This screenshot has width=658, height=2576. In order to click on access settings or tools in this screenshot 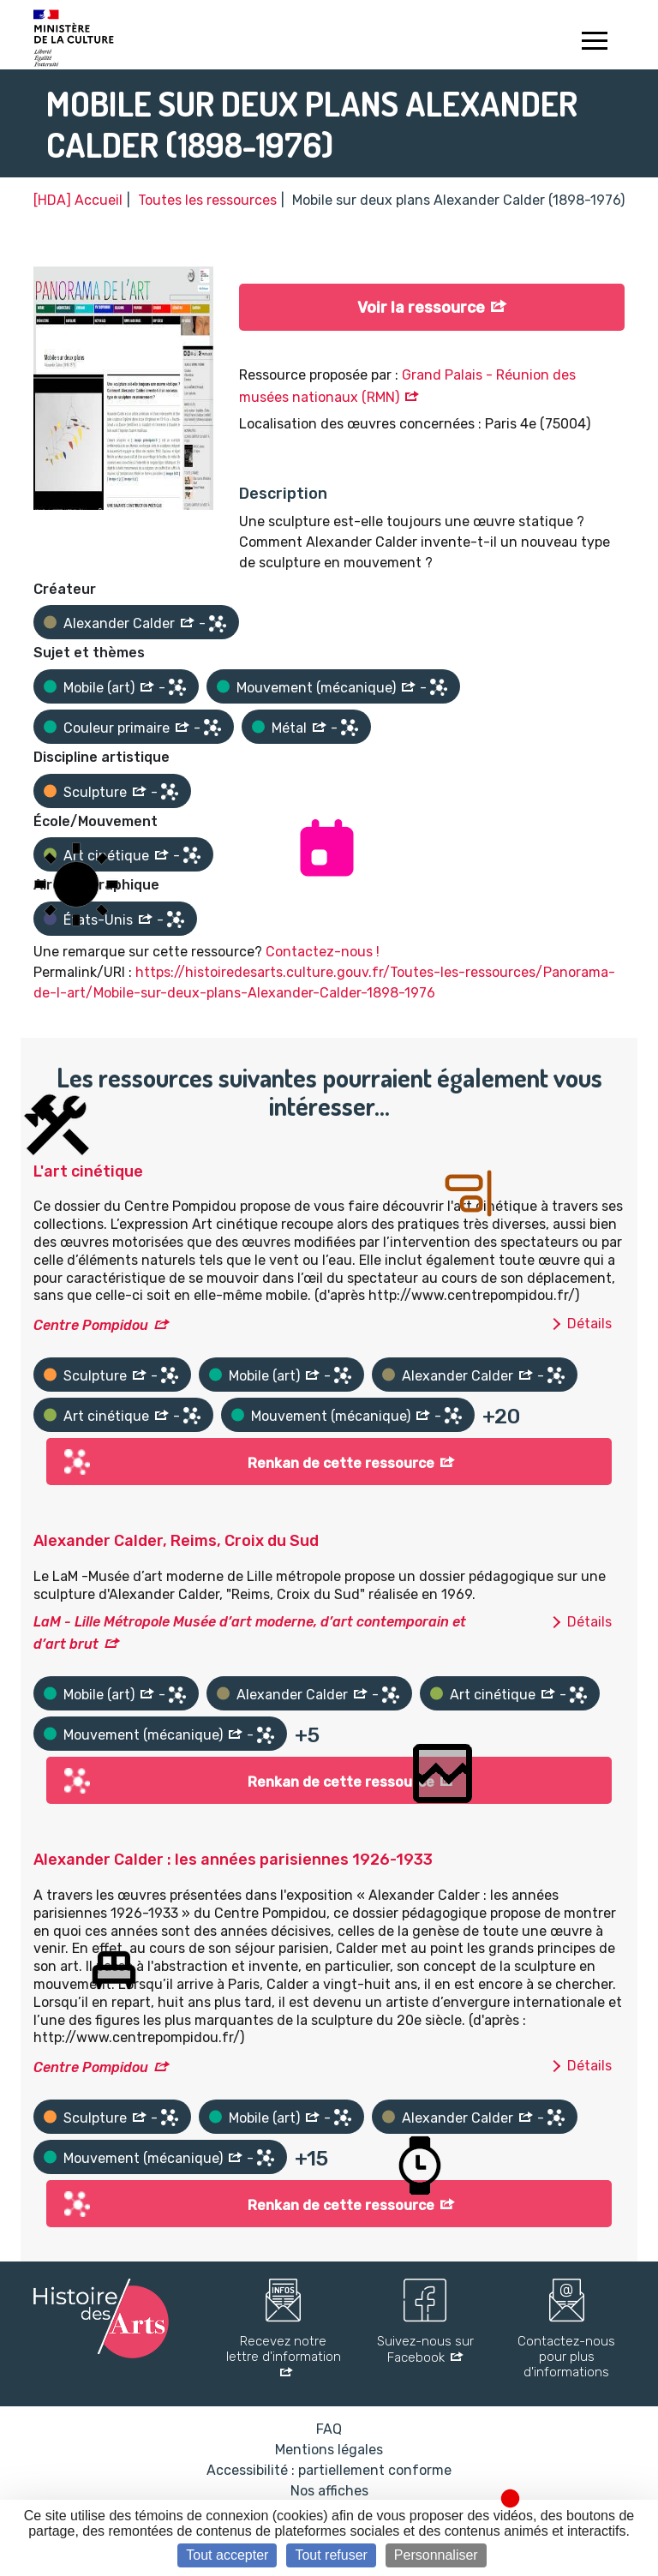, I will do `click(57, 1125)`.